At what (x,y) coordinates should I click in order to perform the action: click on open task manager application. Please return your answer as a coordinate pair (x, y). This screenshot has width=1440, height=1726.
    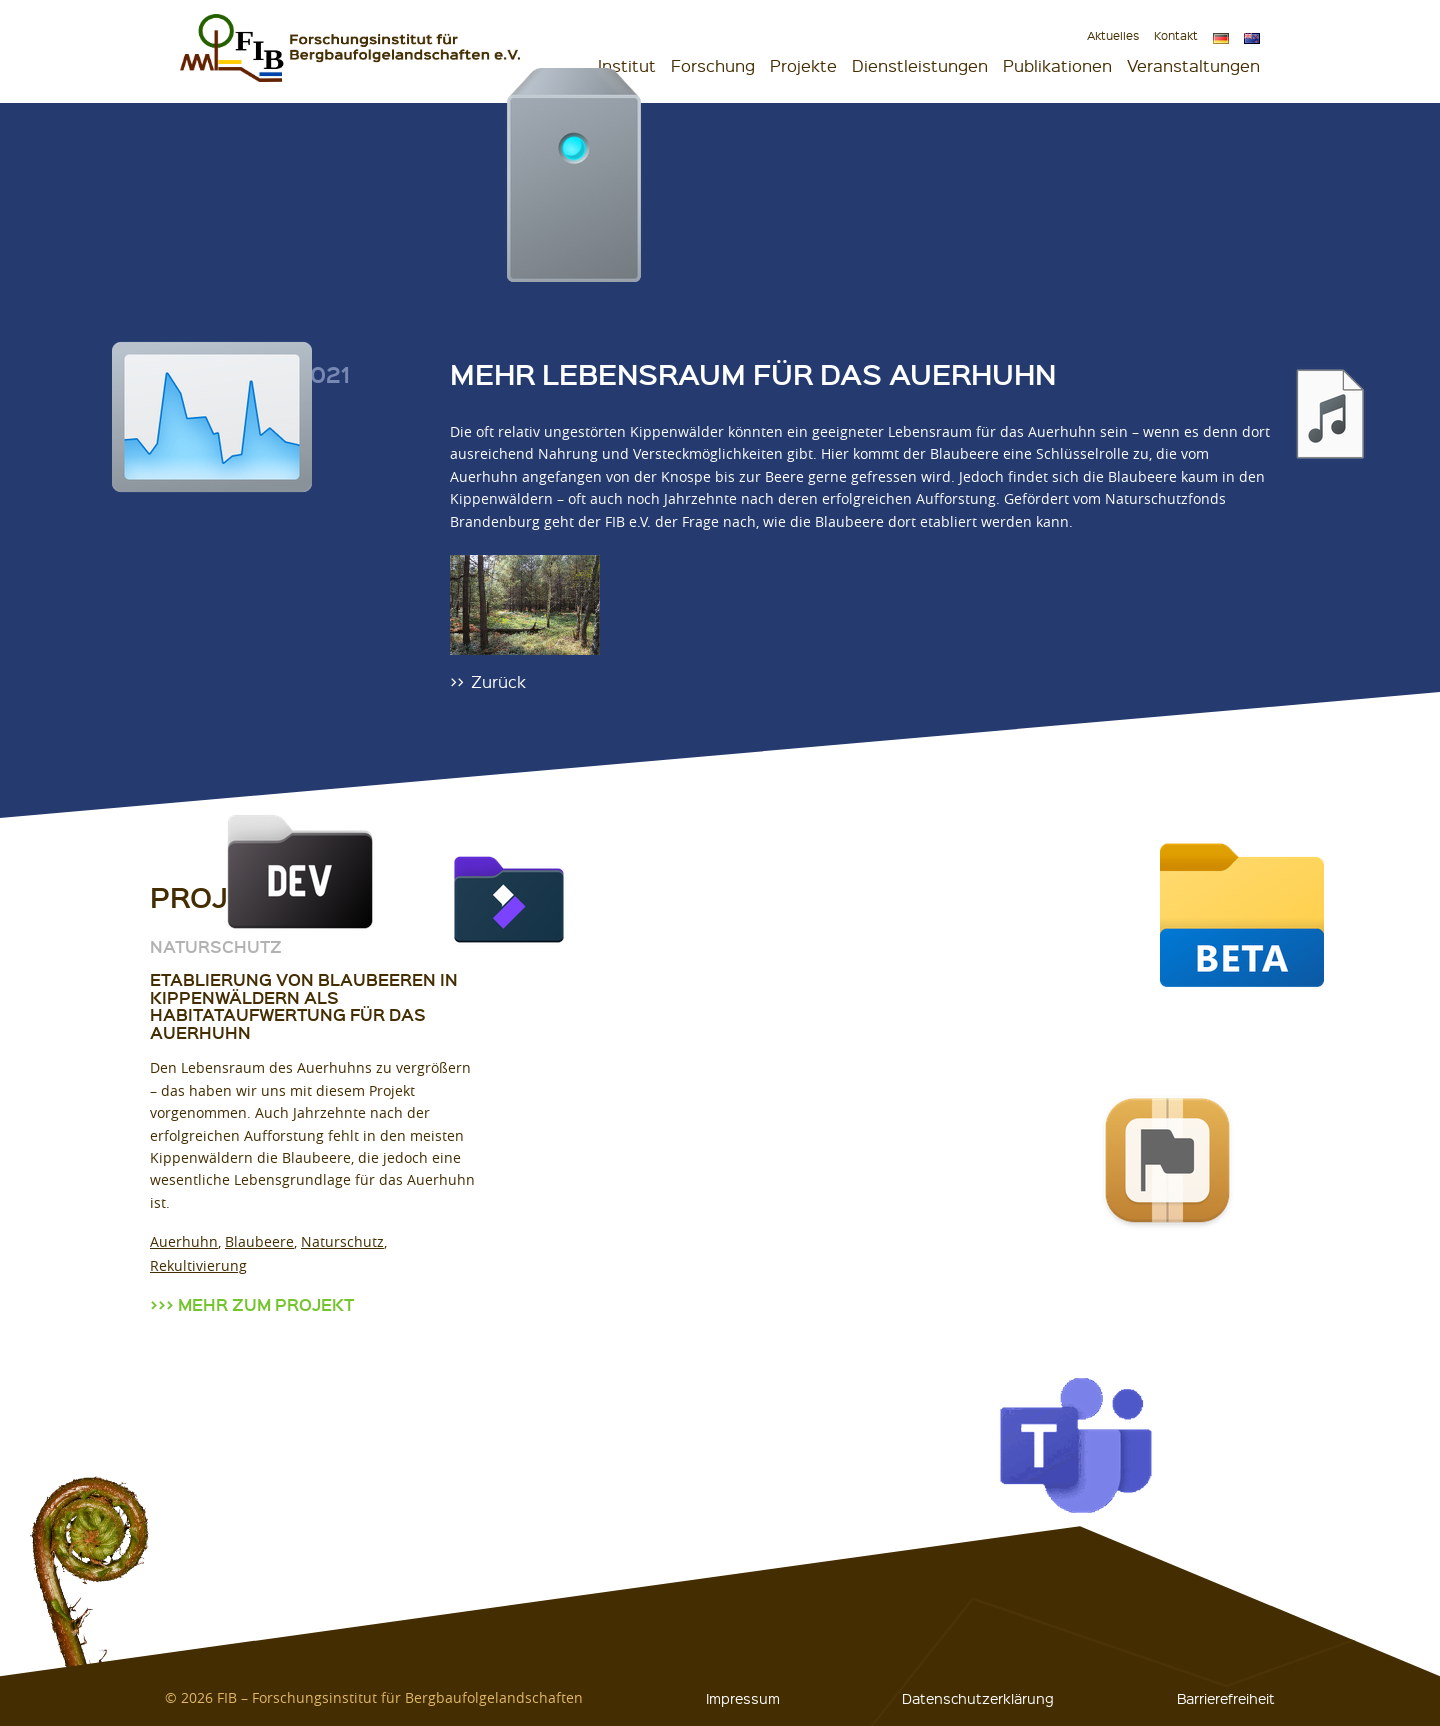
    Looking at the image, I should click on (212, 417).